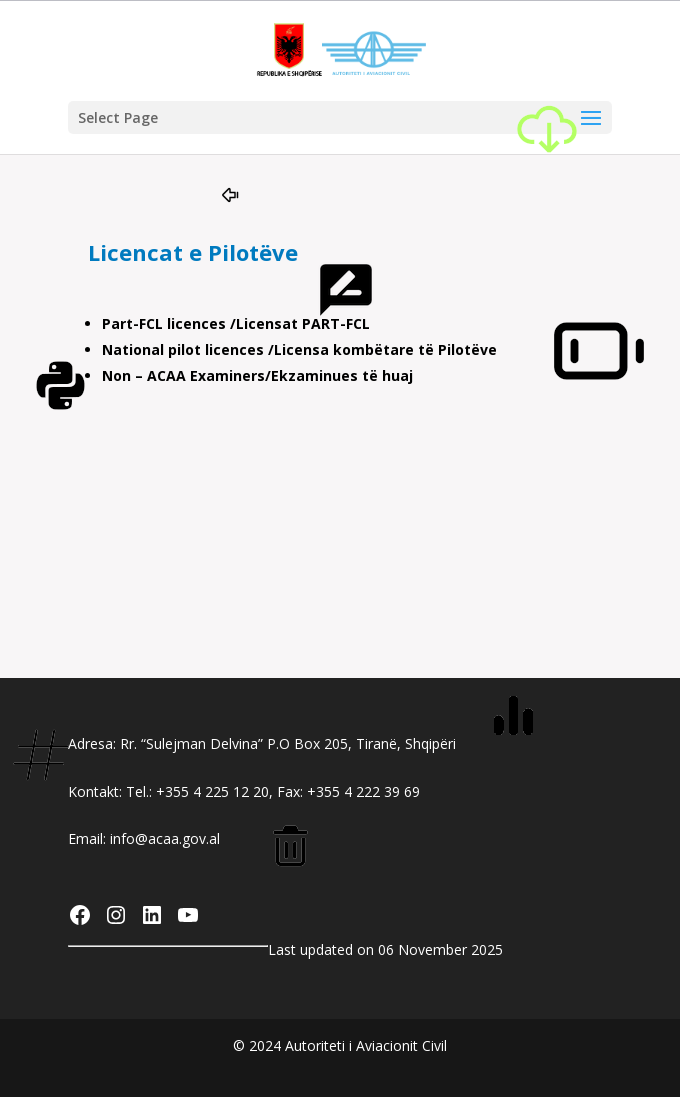 This screenshot has width=680, height=1097. What do you see at coordinates (599, 351) in the screenshot?
I see `indicates low battery level` at bounding box center [599, 351].